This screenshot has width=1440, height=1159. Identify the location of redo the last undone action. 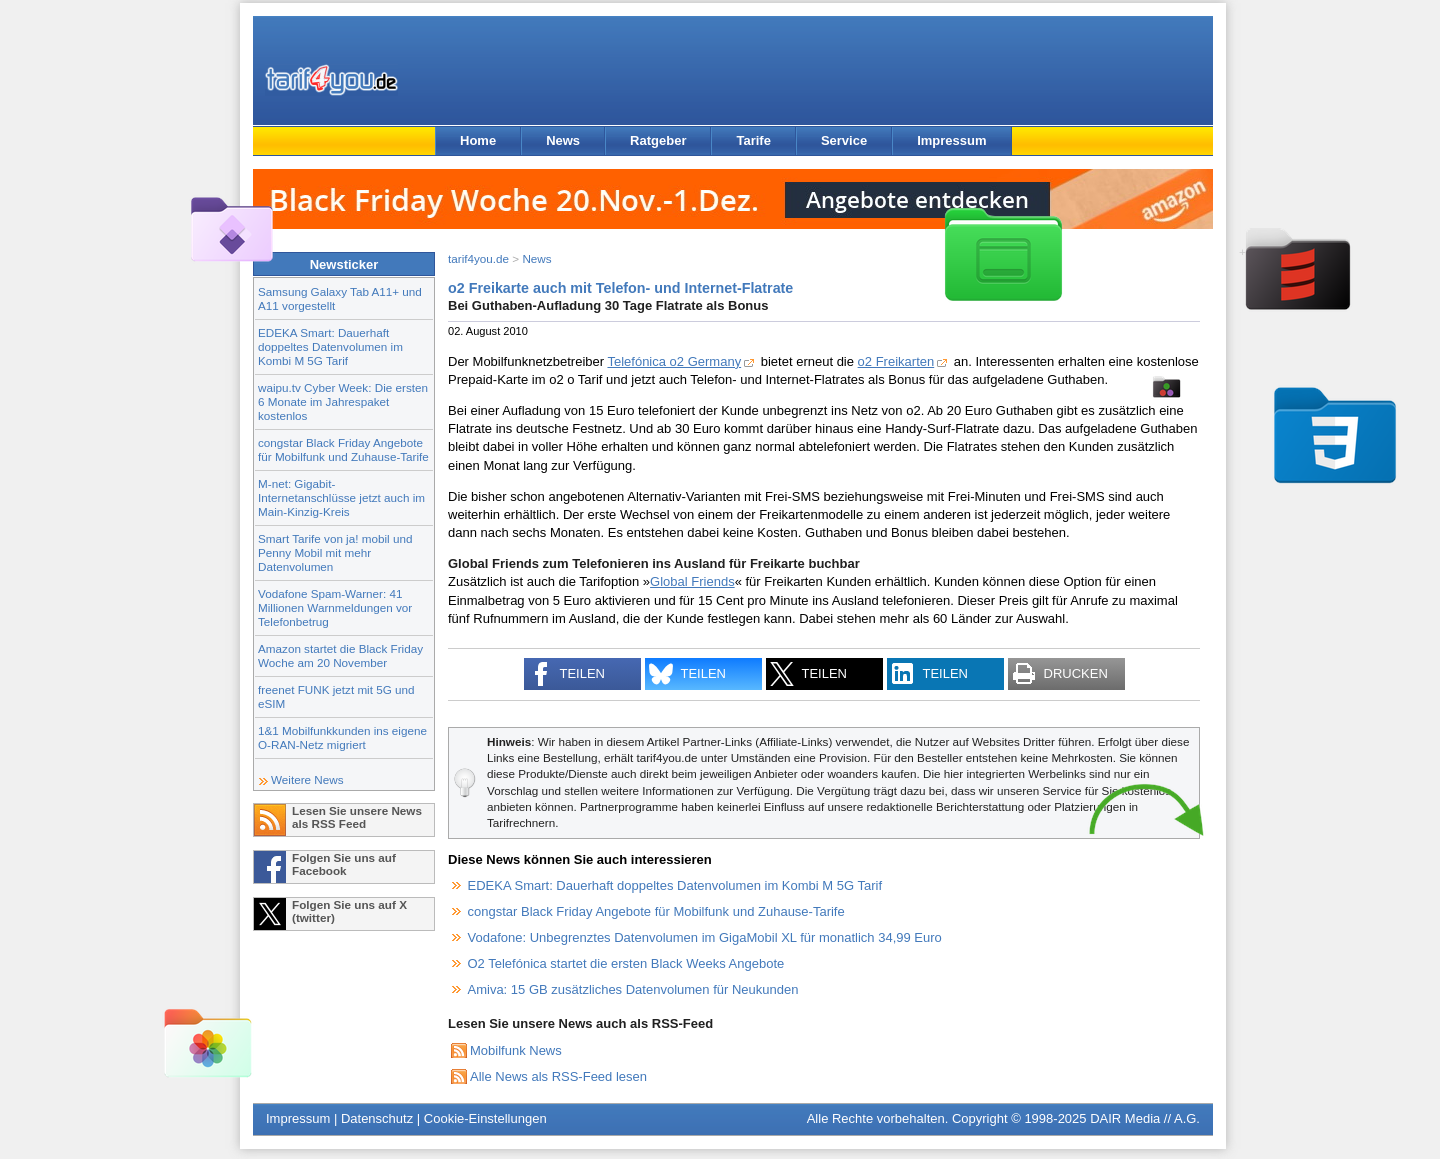
(1147, 809).